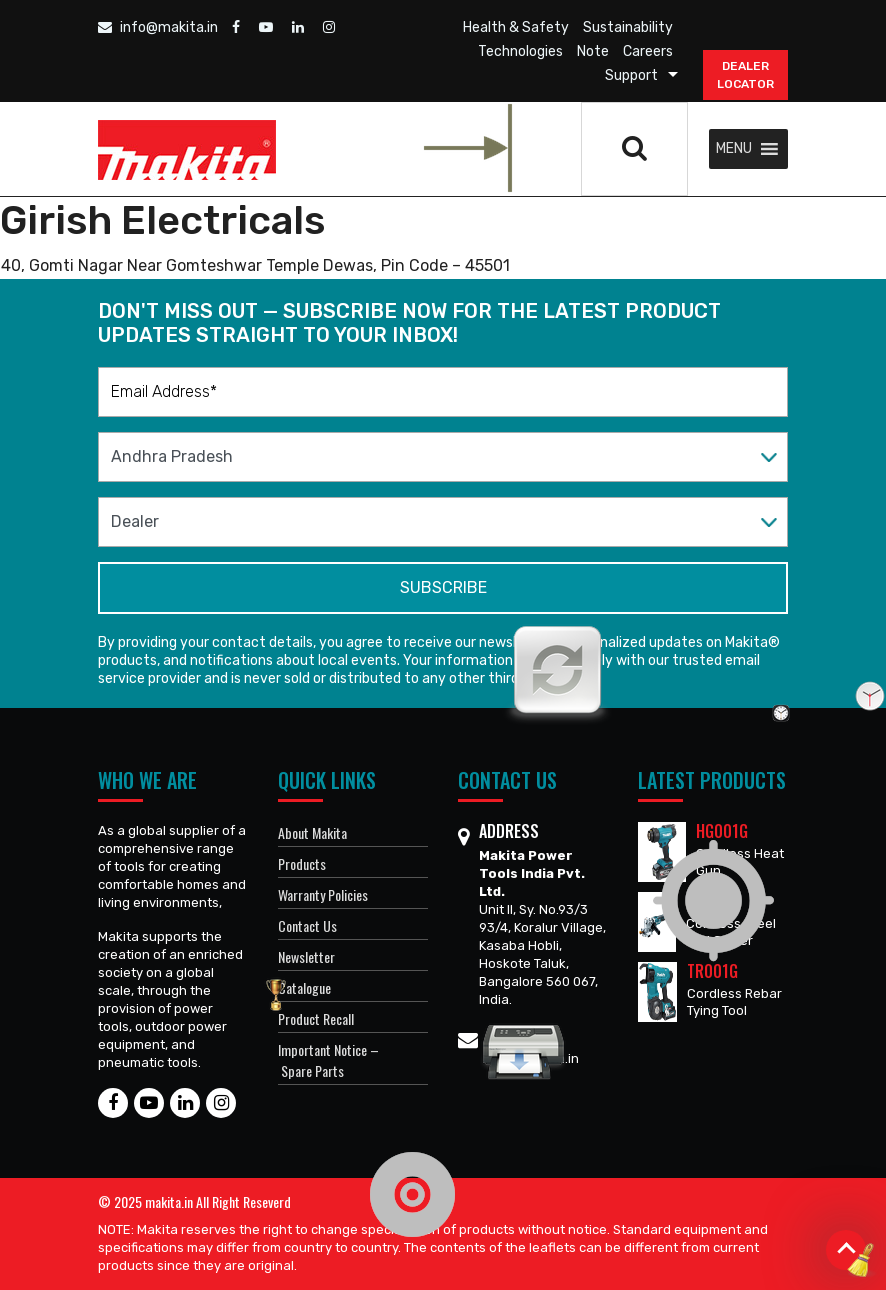  What do you see at coordinates (862, 1260) in the screenshot?
I see `clear all items or entries` at bounding box center [862, 1260].